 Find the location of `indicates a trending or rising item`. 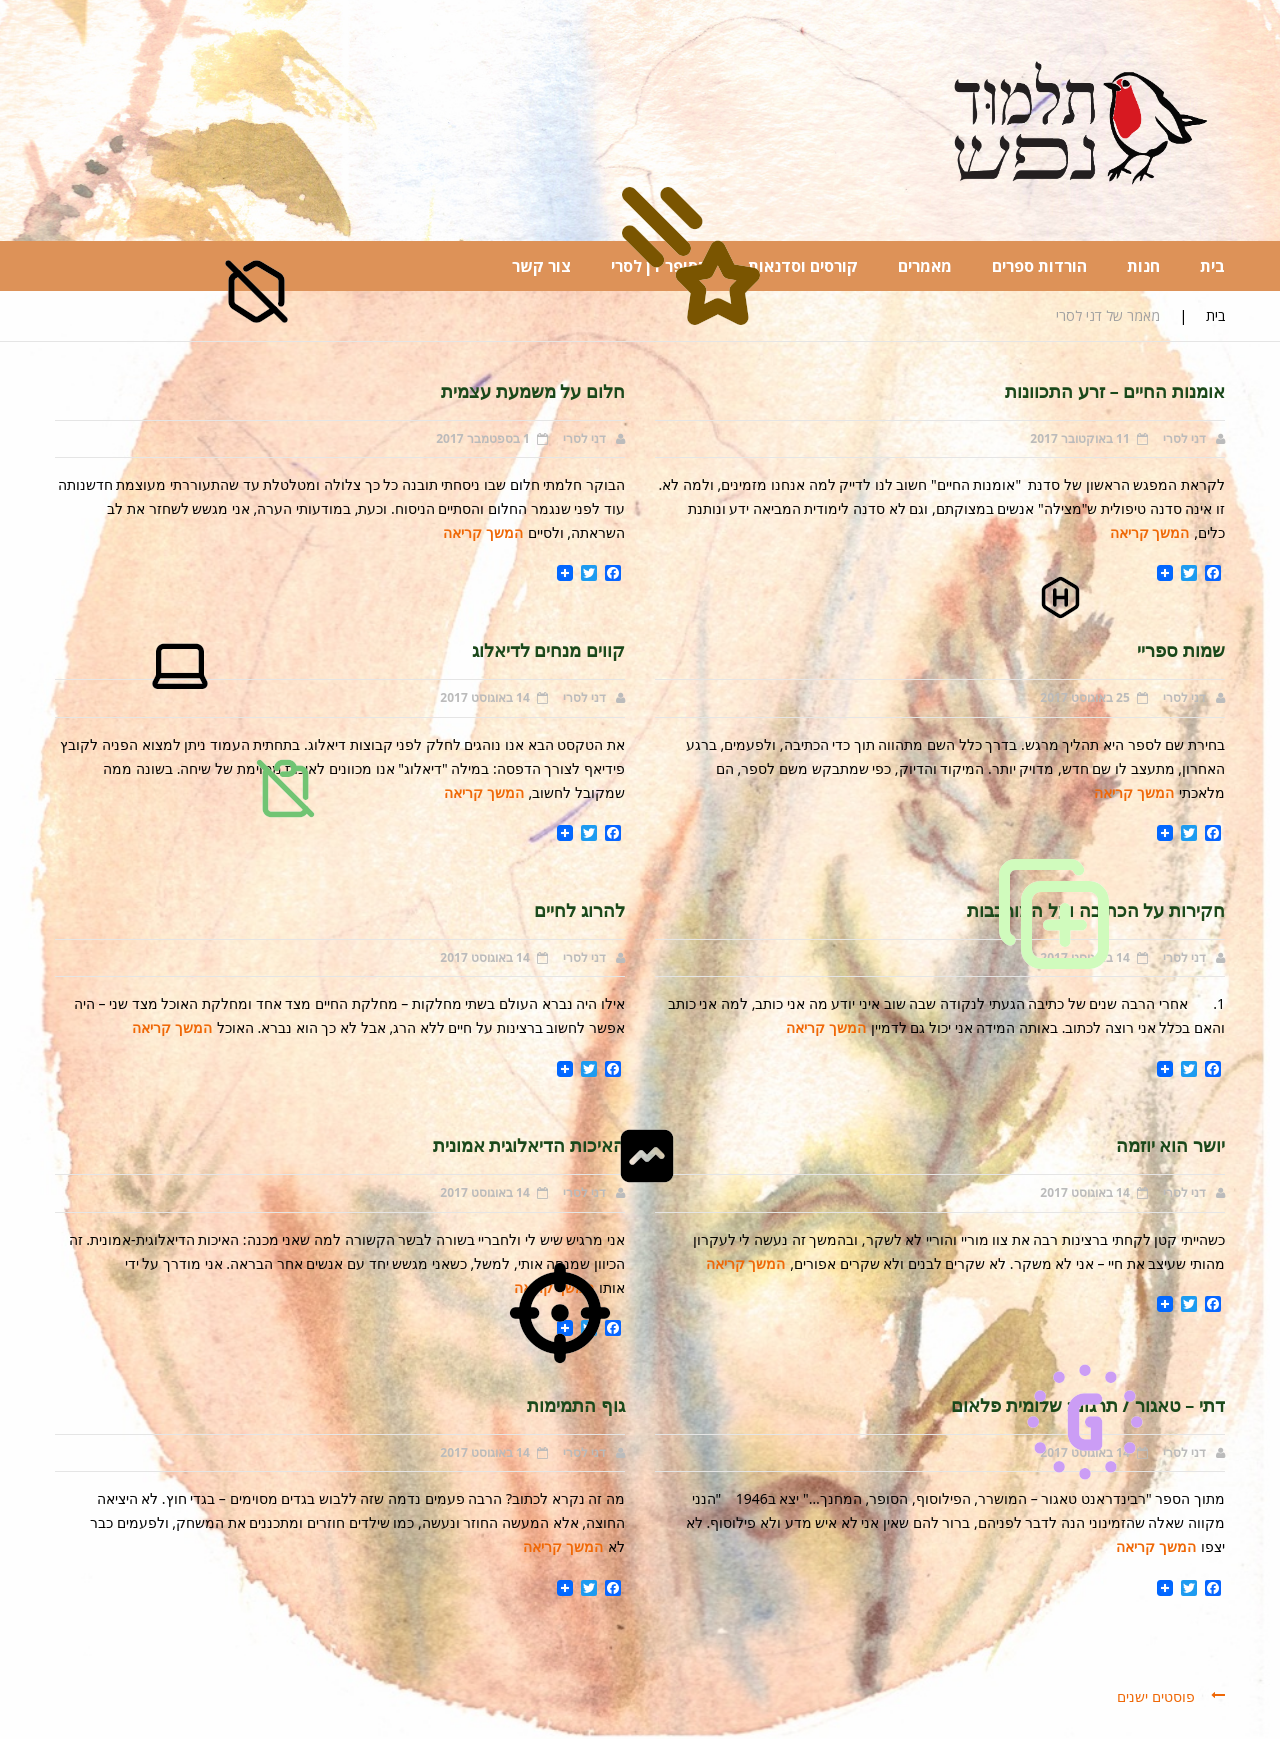

indicates a trending or rising item is located at coordinates (691, 256).